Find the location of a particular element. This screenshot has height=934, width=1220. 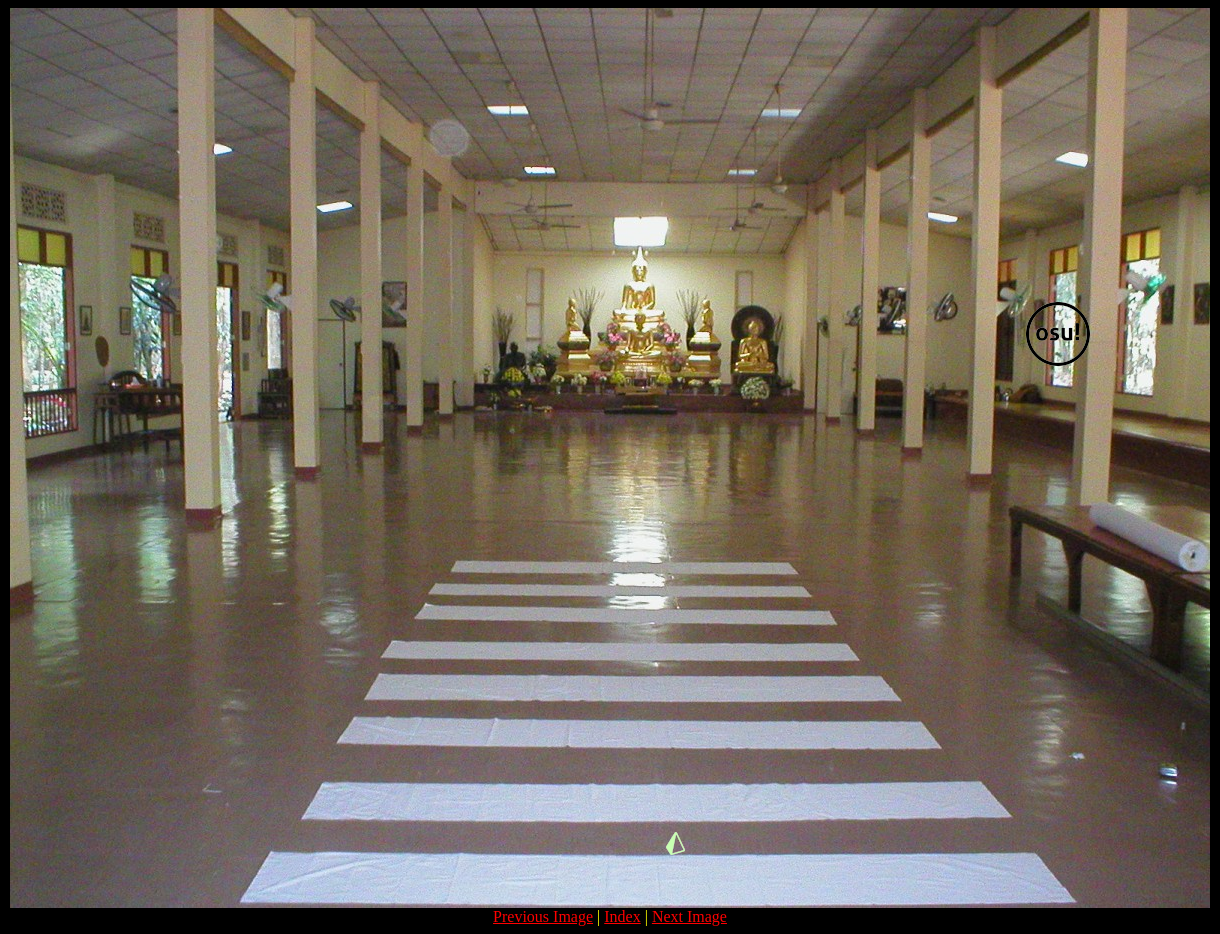

open Prisma ORM documentation or dashboard is located at coordinates (675, 843).